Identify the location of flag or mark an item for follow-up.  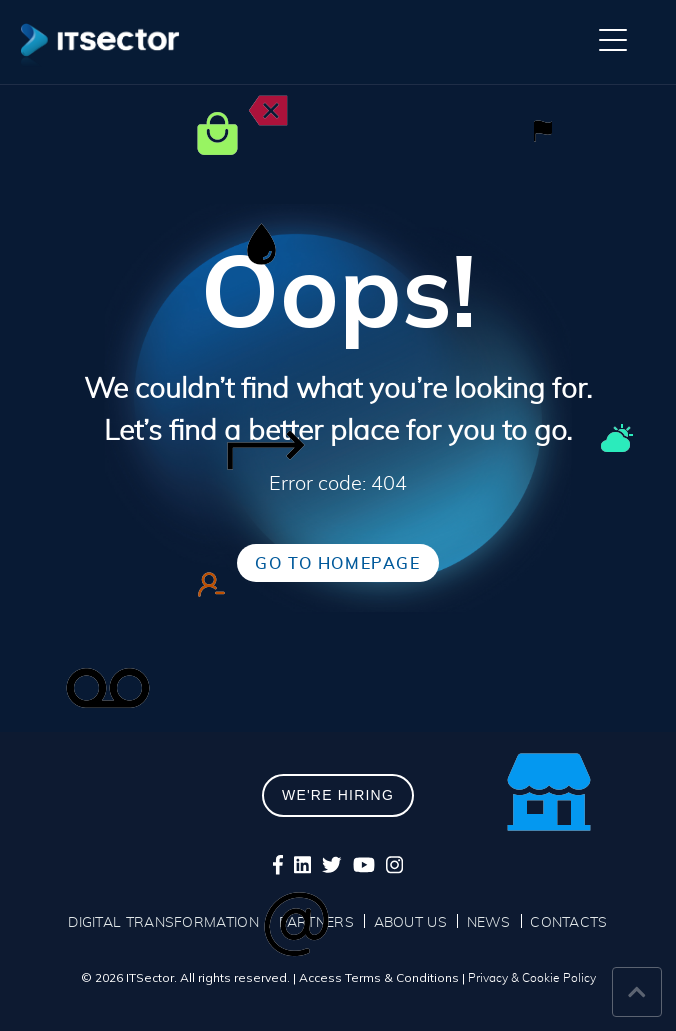
(543, 131).